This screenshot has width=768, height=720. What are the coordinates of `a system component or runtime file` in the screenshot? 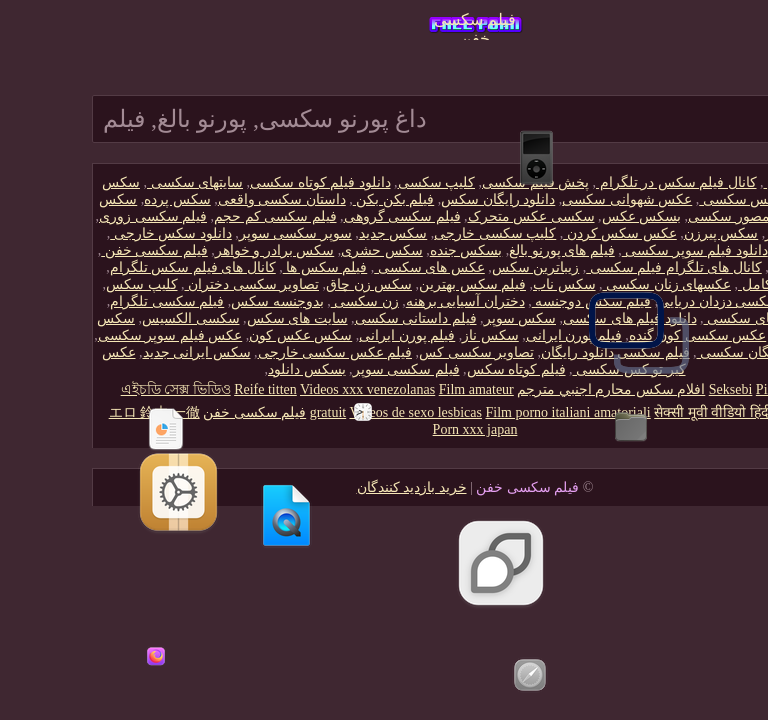 It's located at (178, 493).